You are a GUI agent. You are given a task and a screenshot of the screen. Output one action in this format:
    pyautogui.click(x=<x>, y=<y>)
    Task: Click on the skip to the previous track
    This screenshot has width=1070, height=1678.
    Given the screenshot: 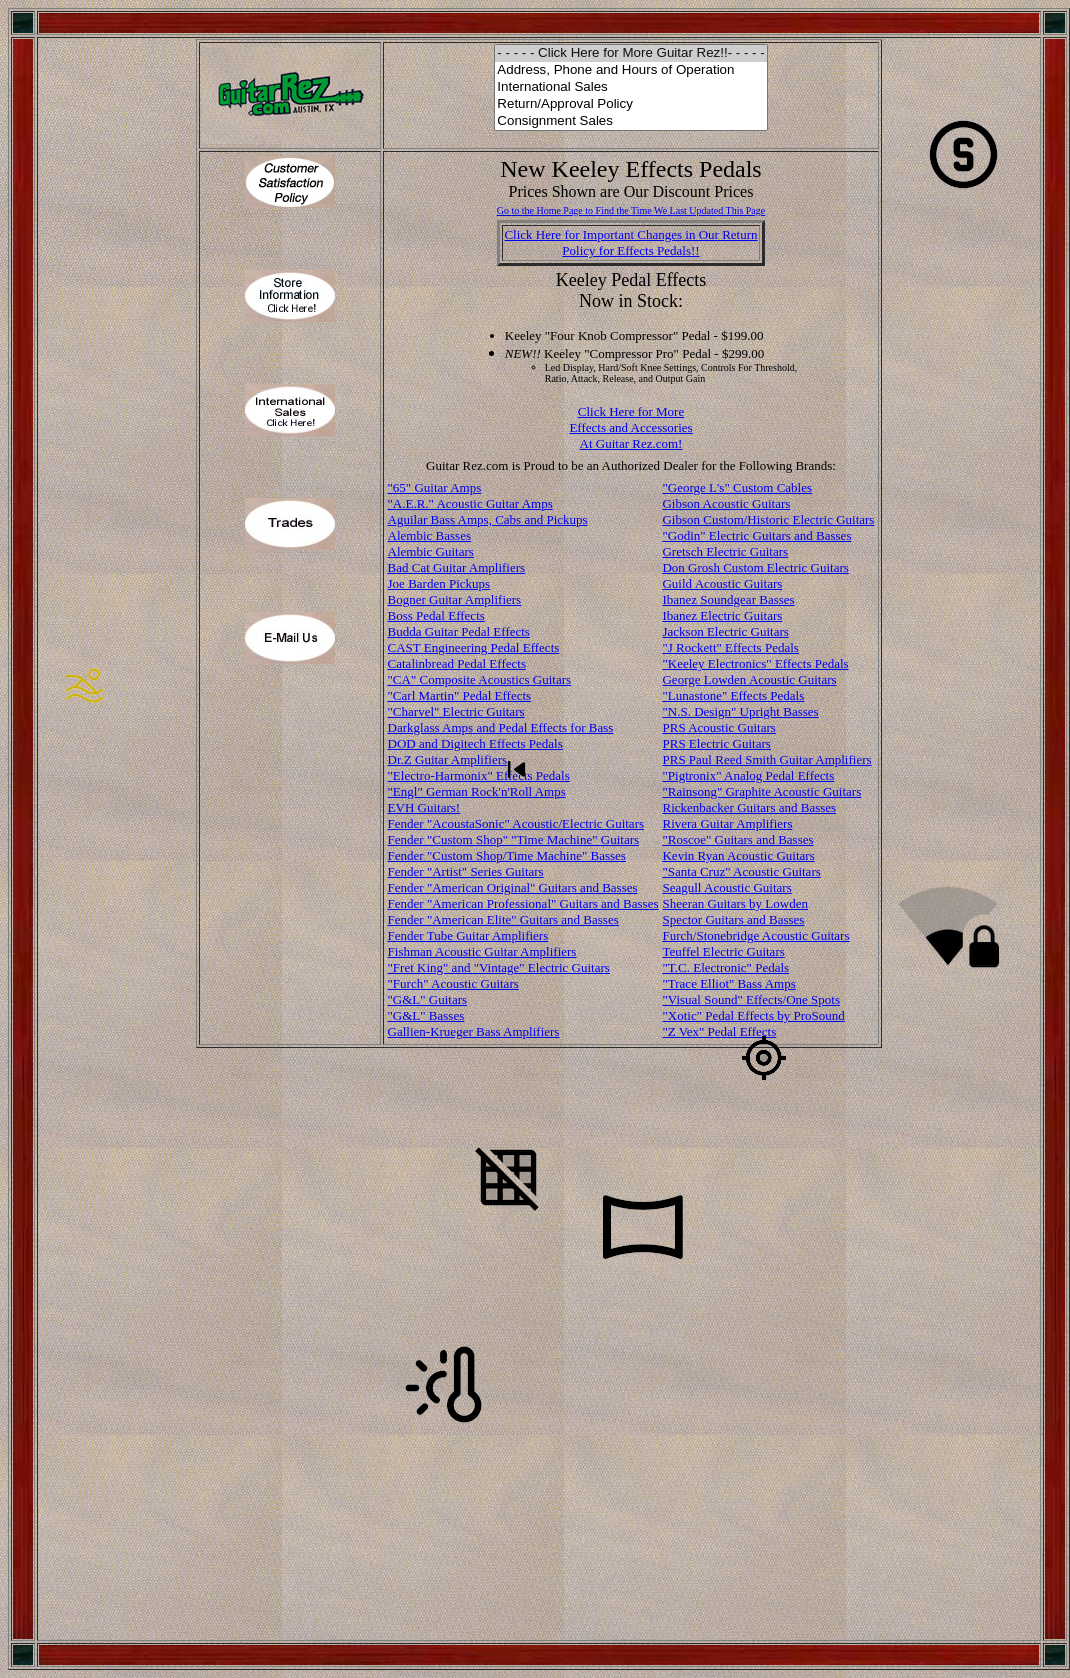 What is the action you would take?
    pyautogui.click(x=516, y=769)
    